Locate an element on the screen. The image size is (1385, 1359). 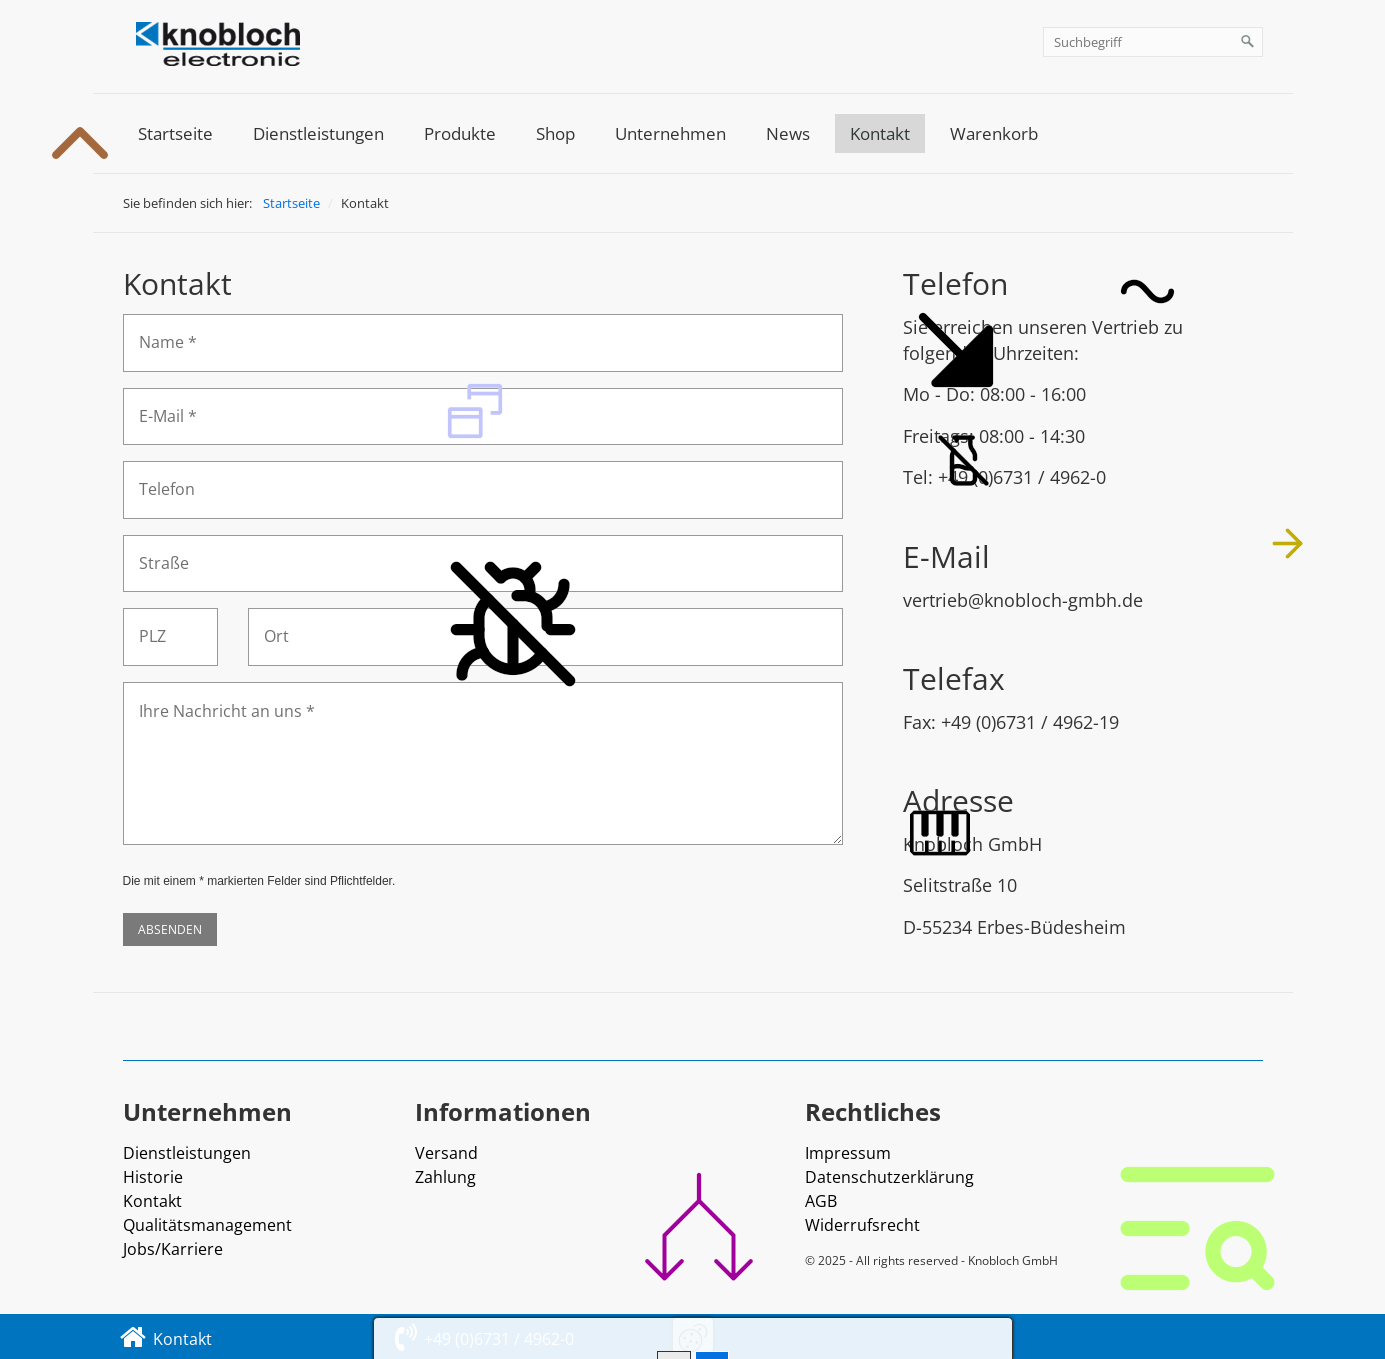
navigate to the next item or screen is located at coordinates (1287, 543).